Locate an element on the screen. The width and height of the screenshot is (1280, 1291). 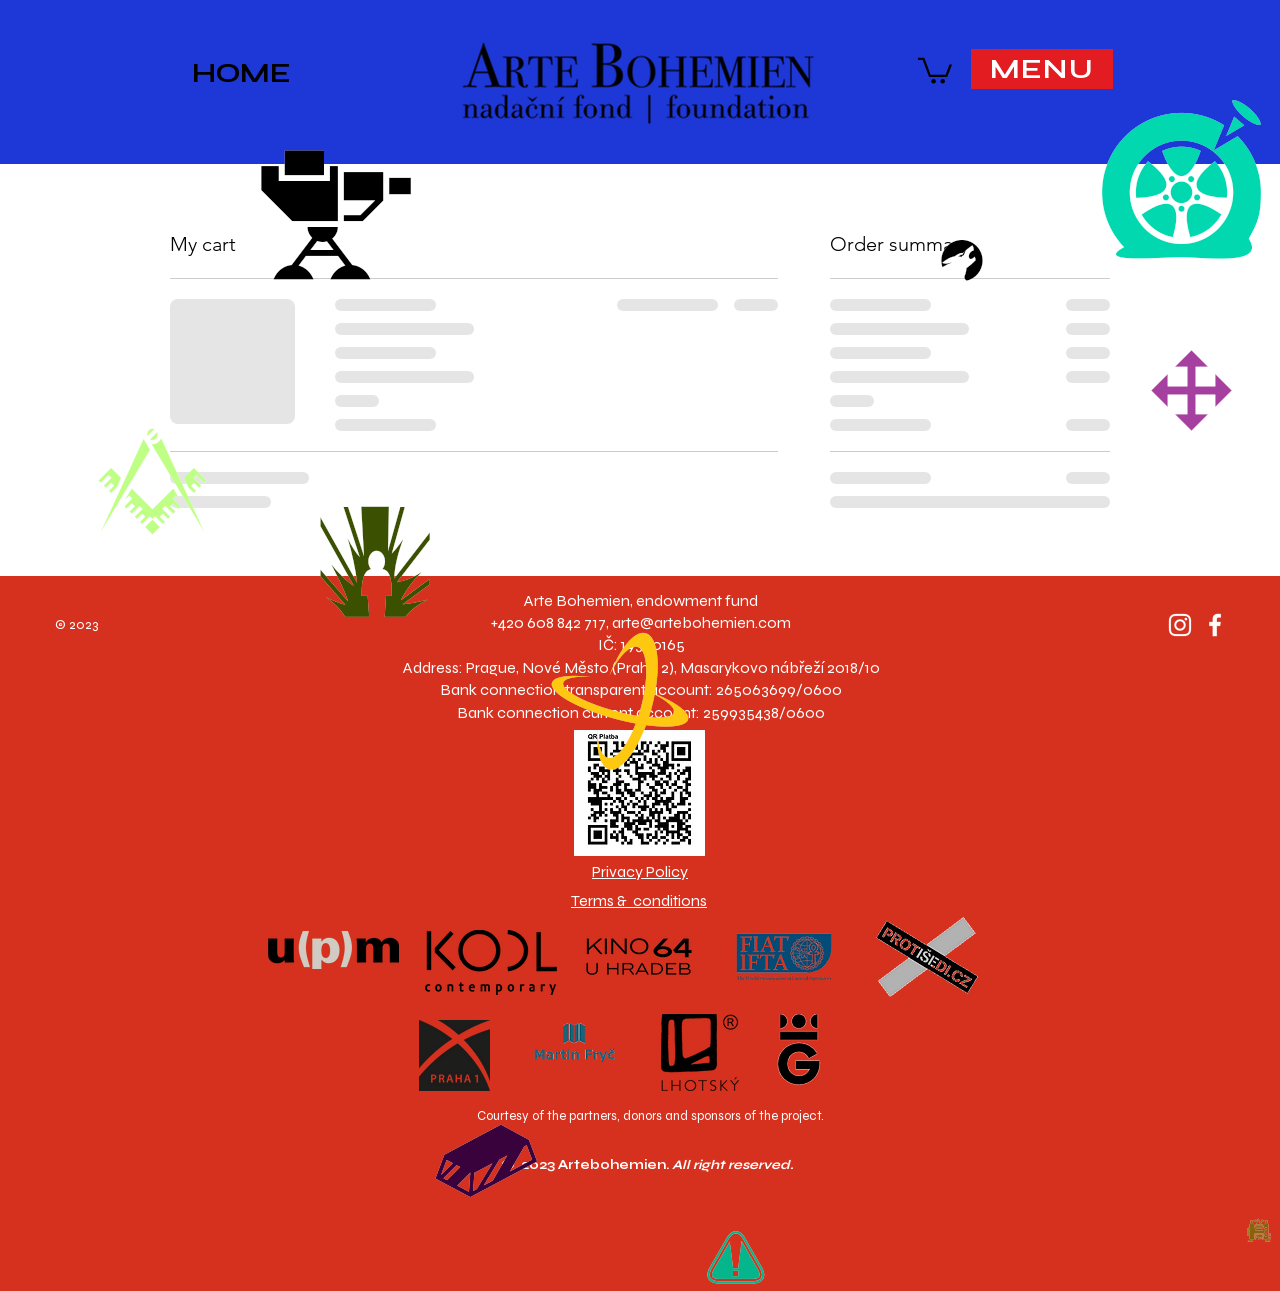
report a flat tire or vehicle issue is located at coordinates (1181, 179).